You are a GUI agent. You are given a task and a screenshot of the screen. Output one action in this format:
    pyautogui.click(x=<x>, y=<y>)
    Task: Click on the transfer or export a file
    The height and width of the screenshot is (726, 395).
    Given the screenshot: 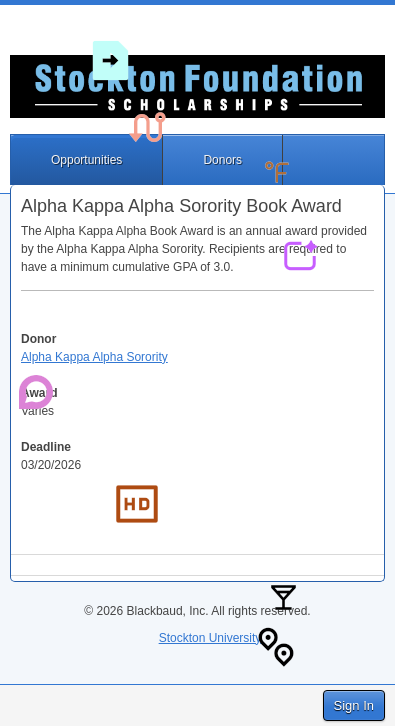 What is the action you would take?
    pyautogui.click(x=110, y=60)
    